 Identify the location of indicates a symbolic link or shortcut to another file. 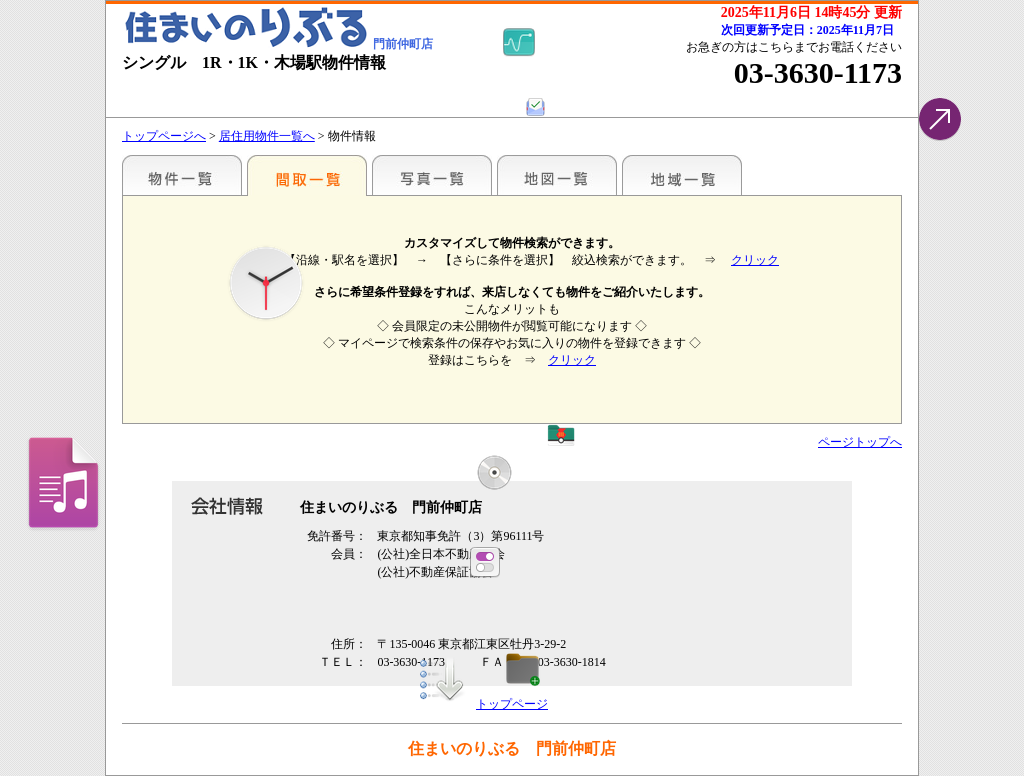
(940, 119).